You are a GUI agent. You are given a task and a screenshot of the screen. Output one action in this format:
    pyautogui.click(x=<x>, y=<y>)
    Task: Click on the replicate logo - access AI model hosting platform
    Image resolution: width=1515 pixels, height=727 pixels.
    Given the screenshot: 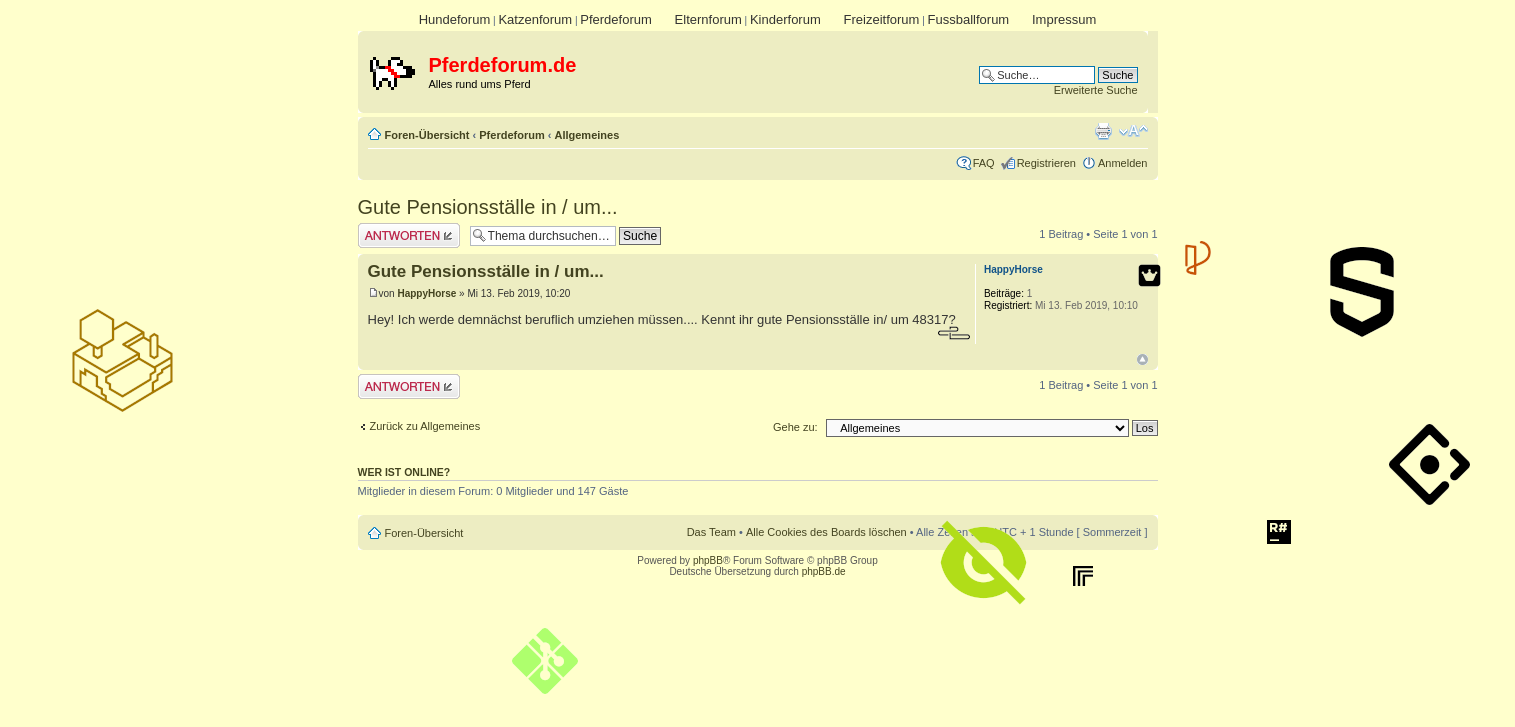 What is the action you would take?
    pyautogui.click(x=1083, y=576)
    